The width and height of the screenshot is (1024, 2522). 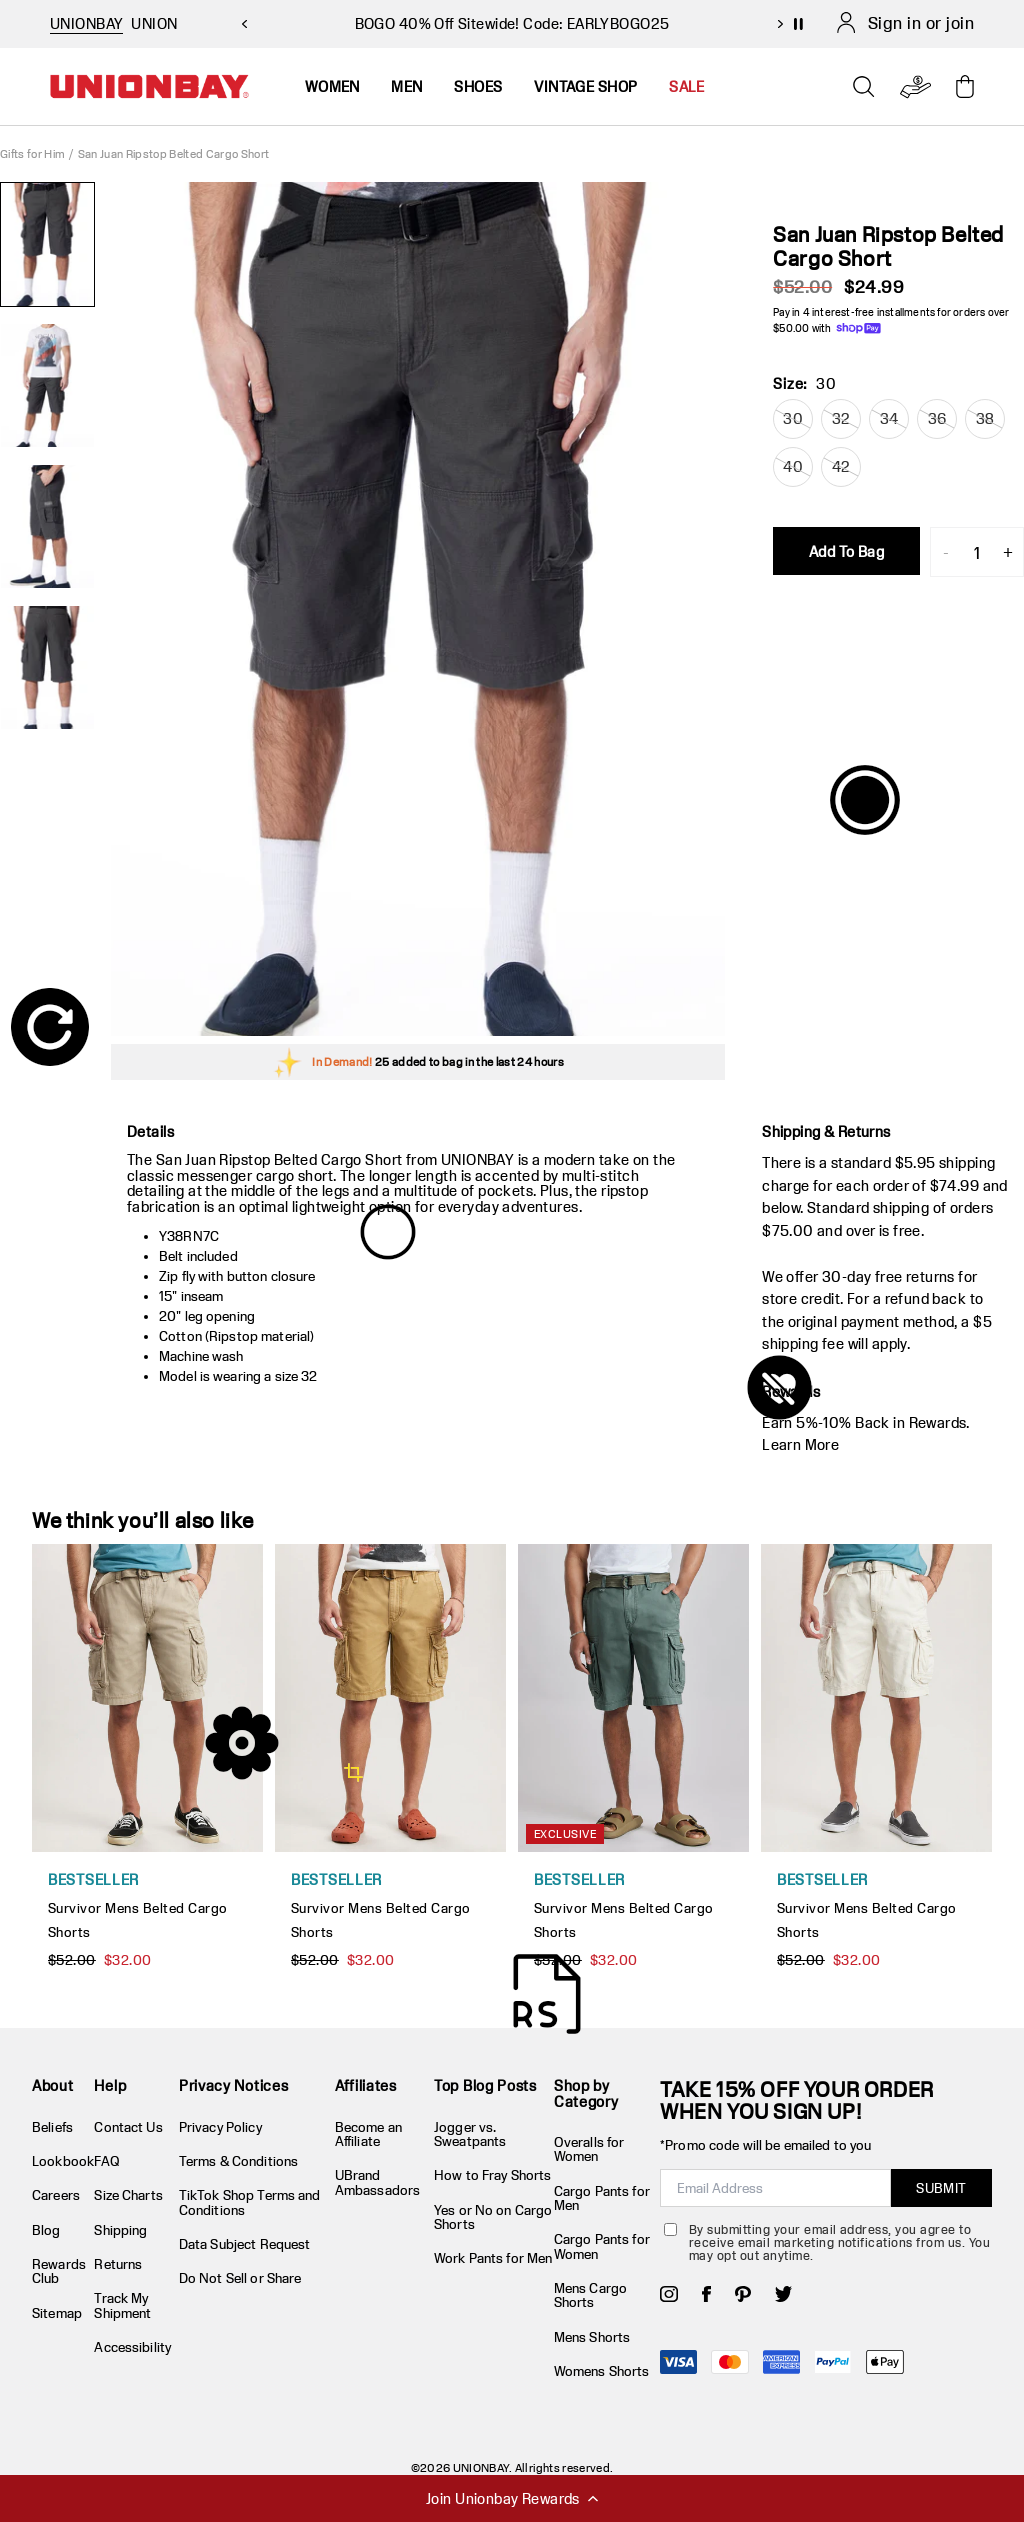 What do you see at coordinates (547, 1994) in the screenshot?
I see `a Rust source code file` at bounding box center [547, 1994].